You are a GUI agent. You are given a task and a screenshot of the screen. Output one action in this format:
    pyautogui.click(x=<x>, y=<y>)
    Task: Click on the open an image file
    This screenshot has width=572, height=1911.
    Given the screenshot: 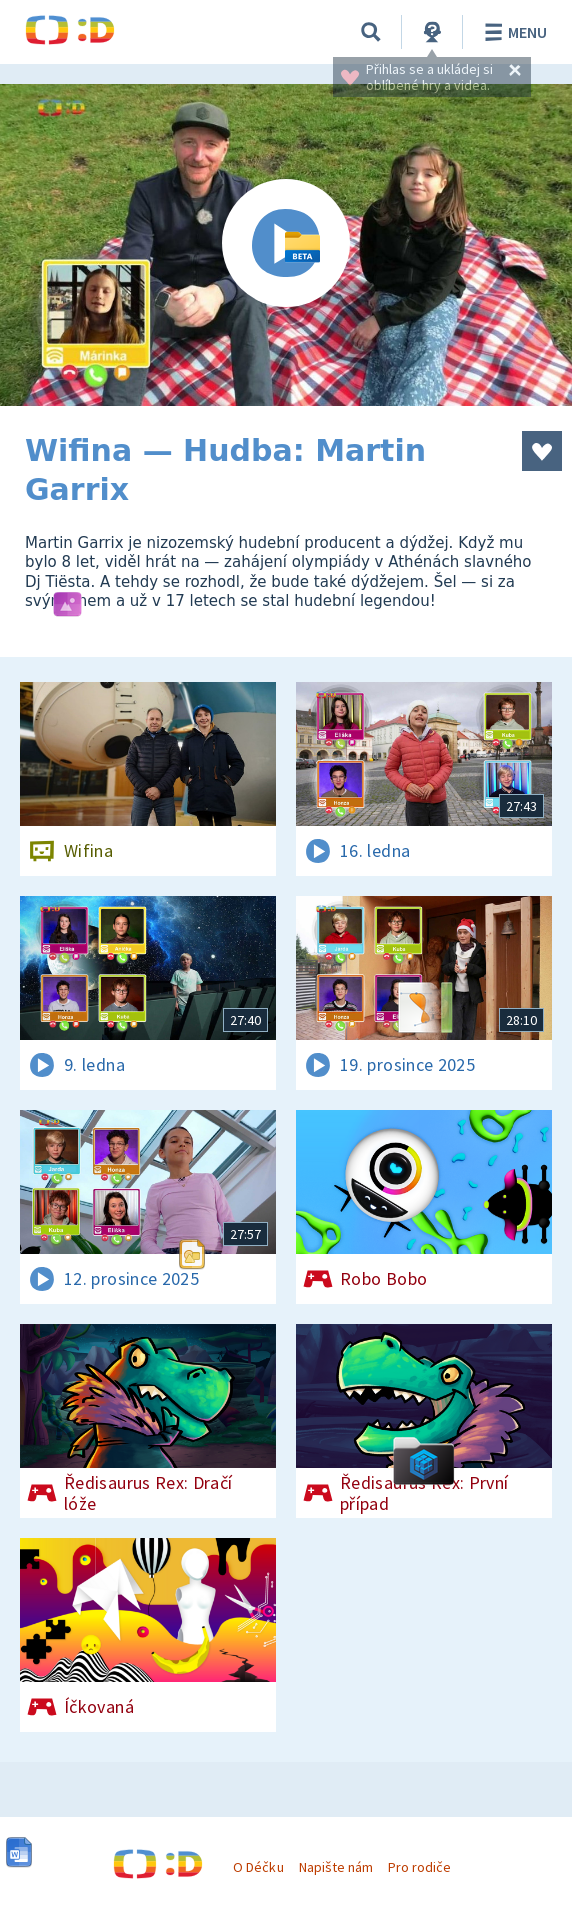 What is the action you would take?
    pyautogui.click(x=67, y=603)
    